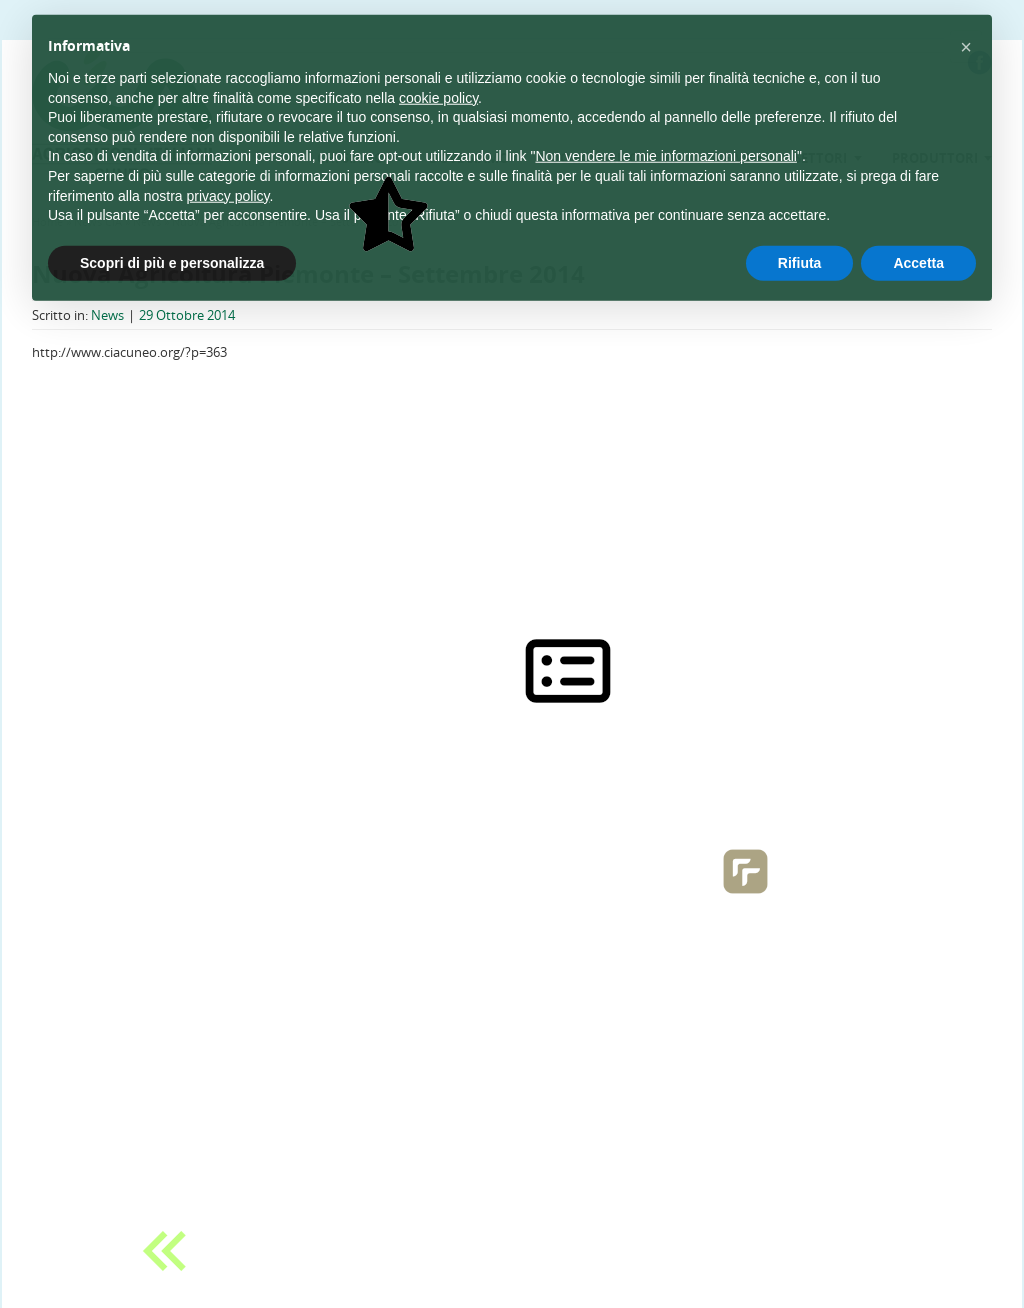 This screenshot has width=1024, height=1308. What do you see at coordinates (388, 217) in the screenshot?
I see `indicates a partial or half-star rating` at bounding box center [388, 217].